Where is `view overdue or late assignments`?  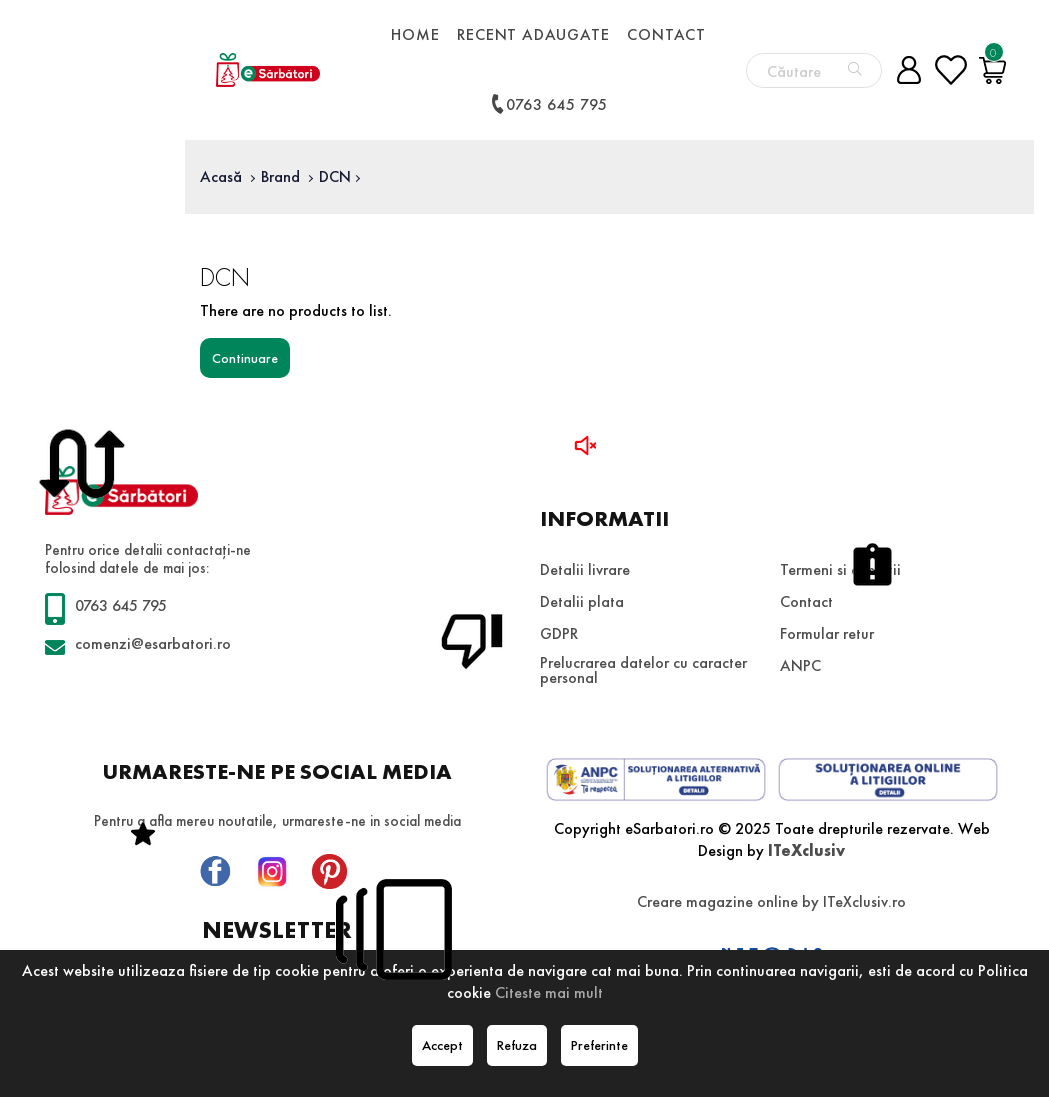 view overdue or late assignments is located at coordinates (872, 566).